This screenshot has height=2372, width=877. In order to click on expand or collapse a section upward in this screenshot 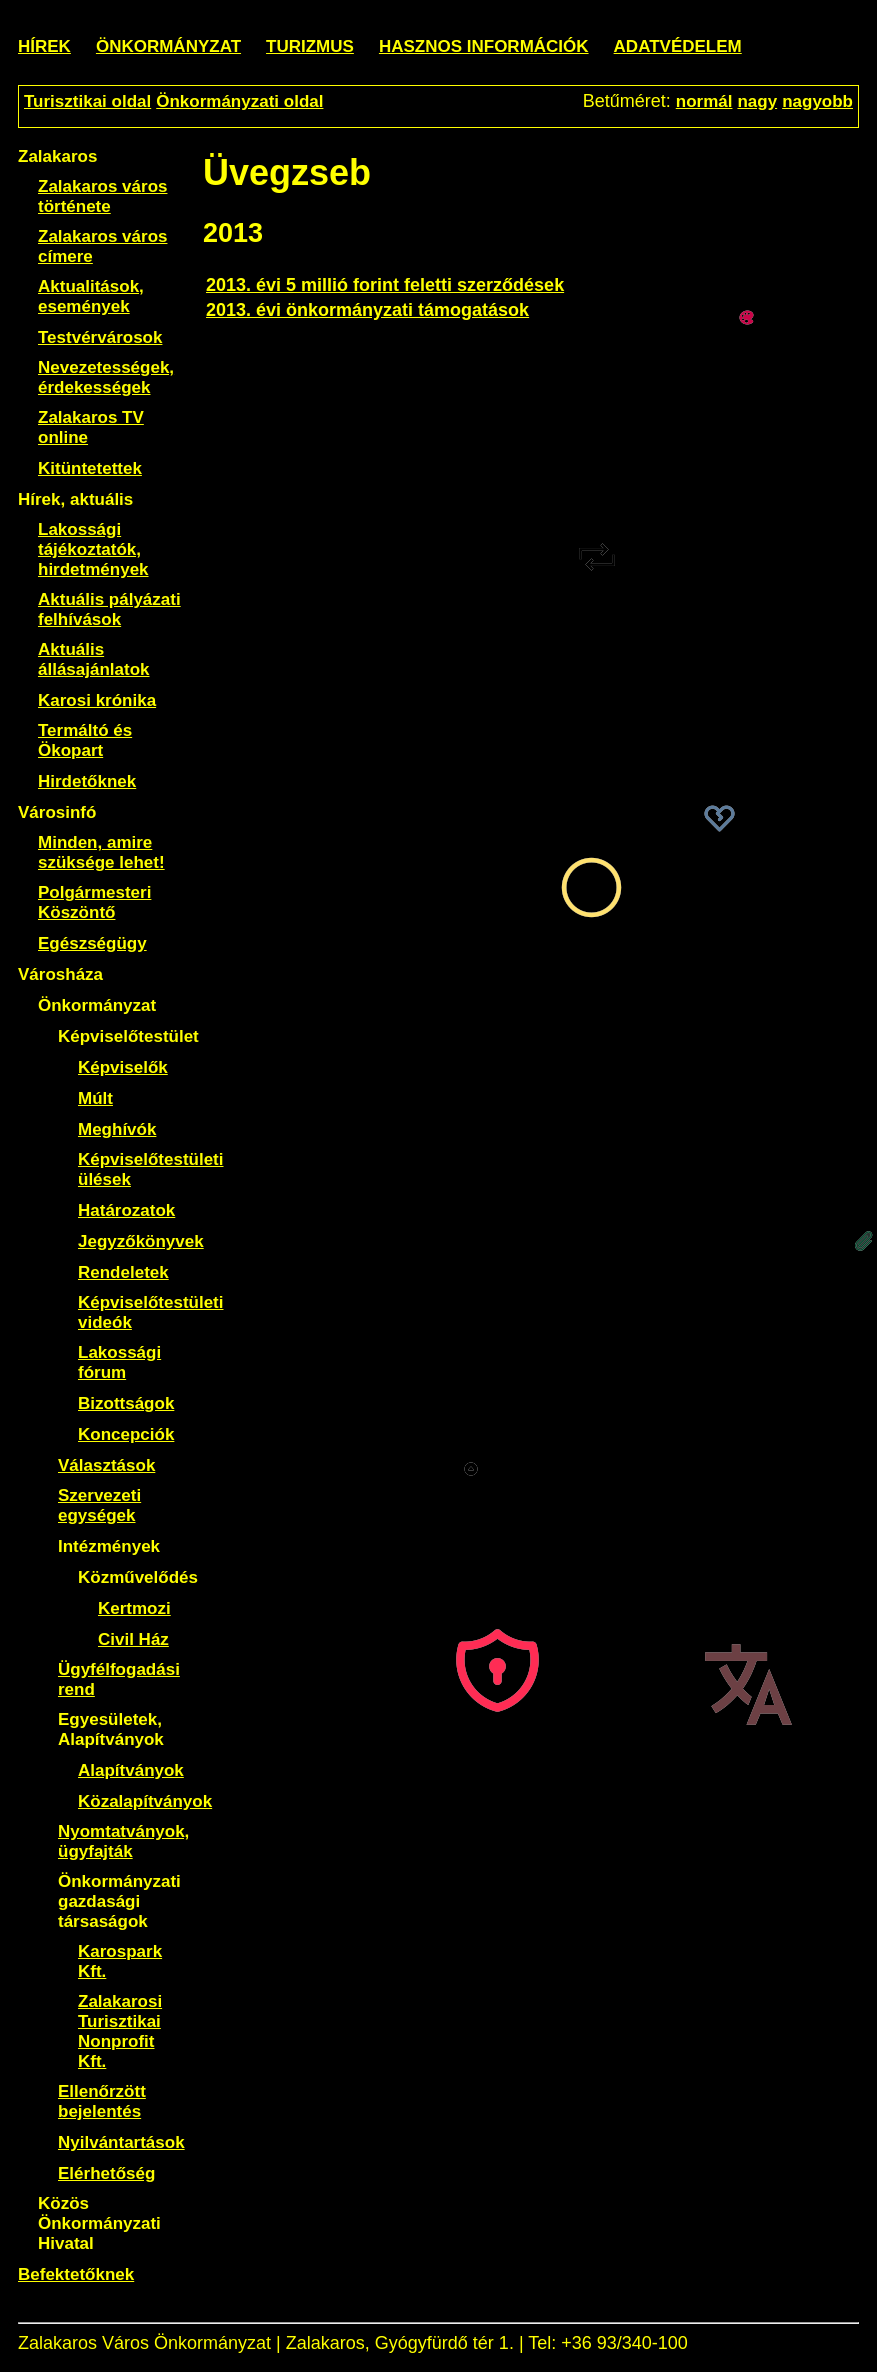, I will do `click(471, 1469)`.